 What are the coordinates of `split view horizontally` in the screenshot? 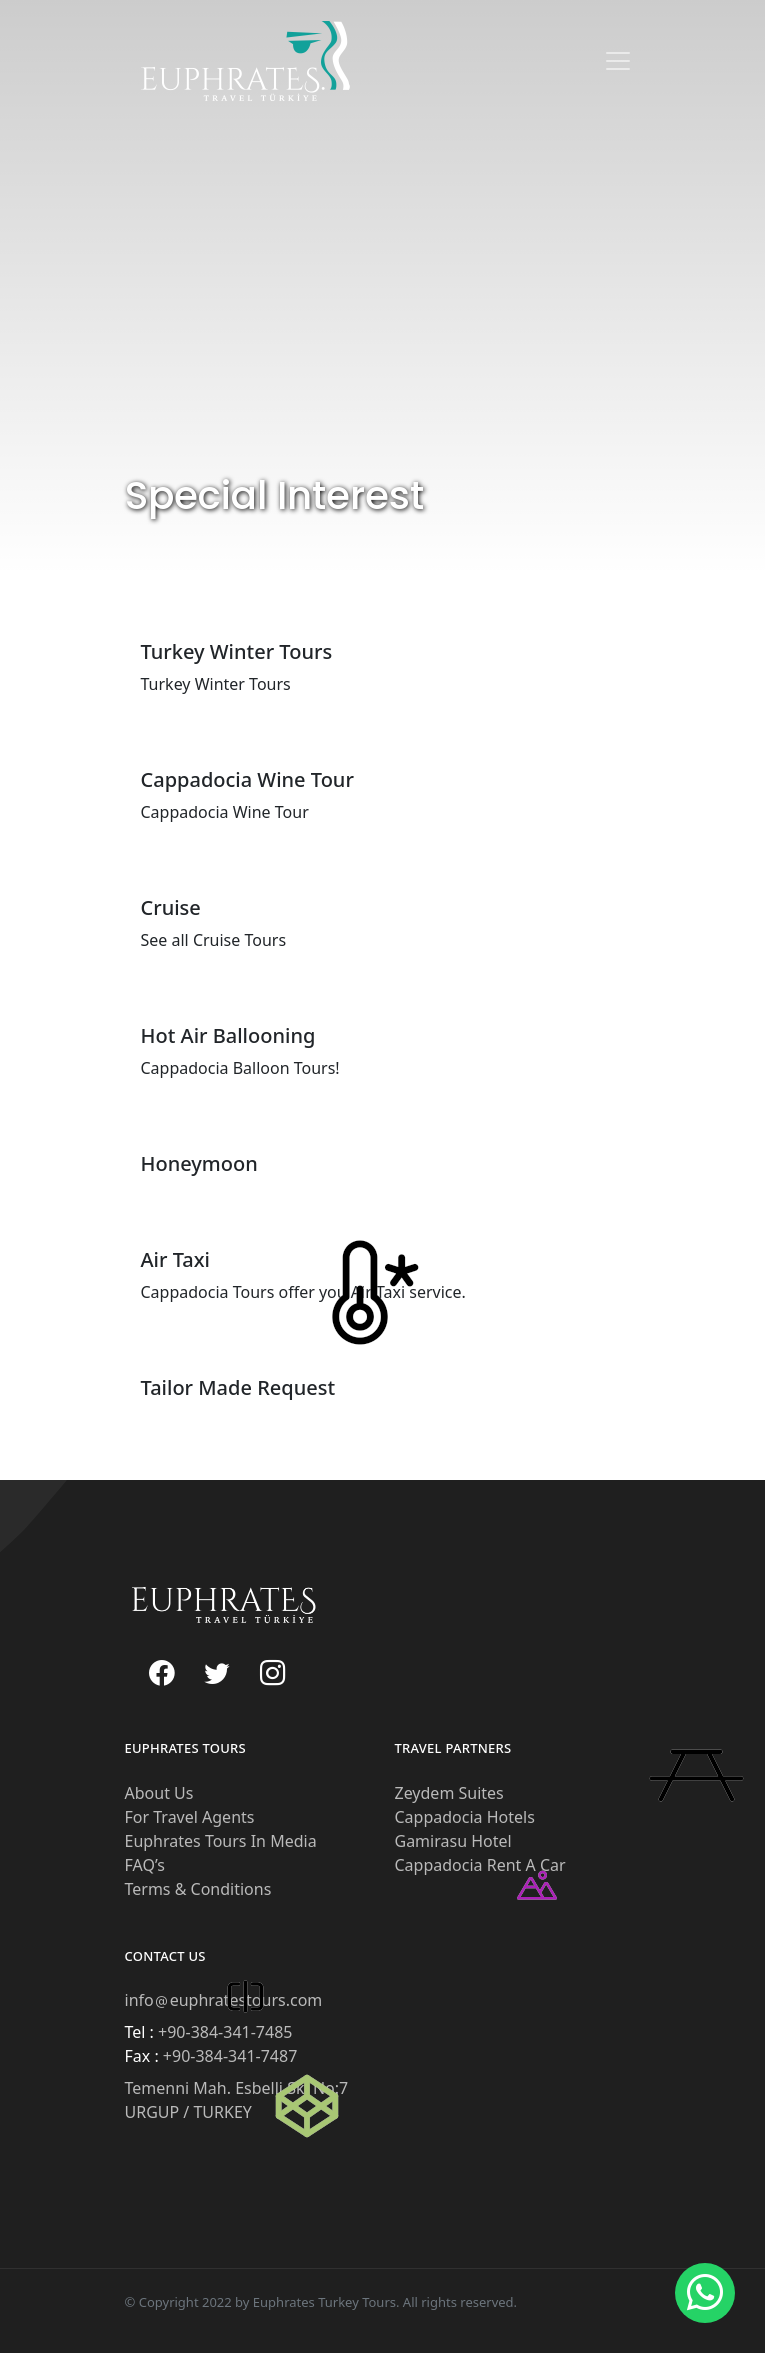 It's located at (245, 1996).